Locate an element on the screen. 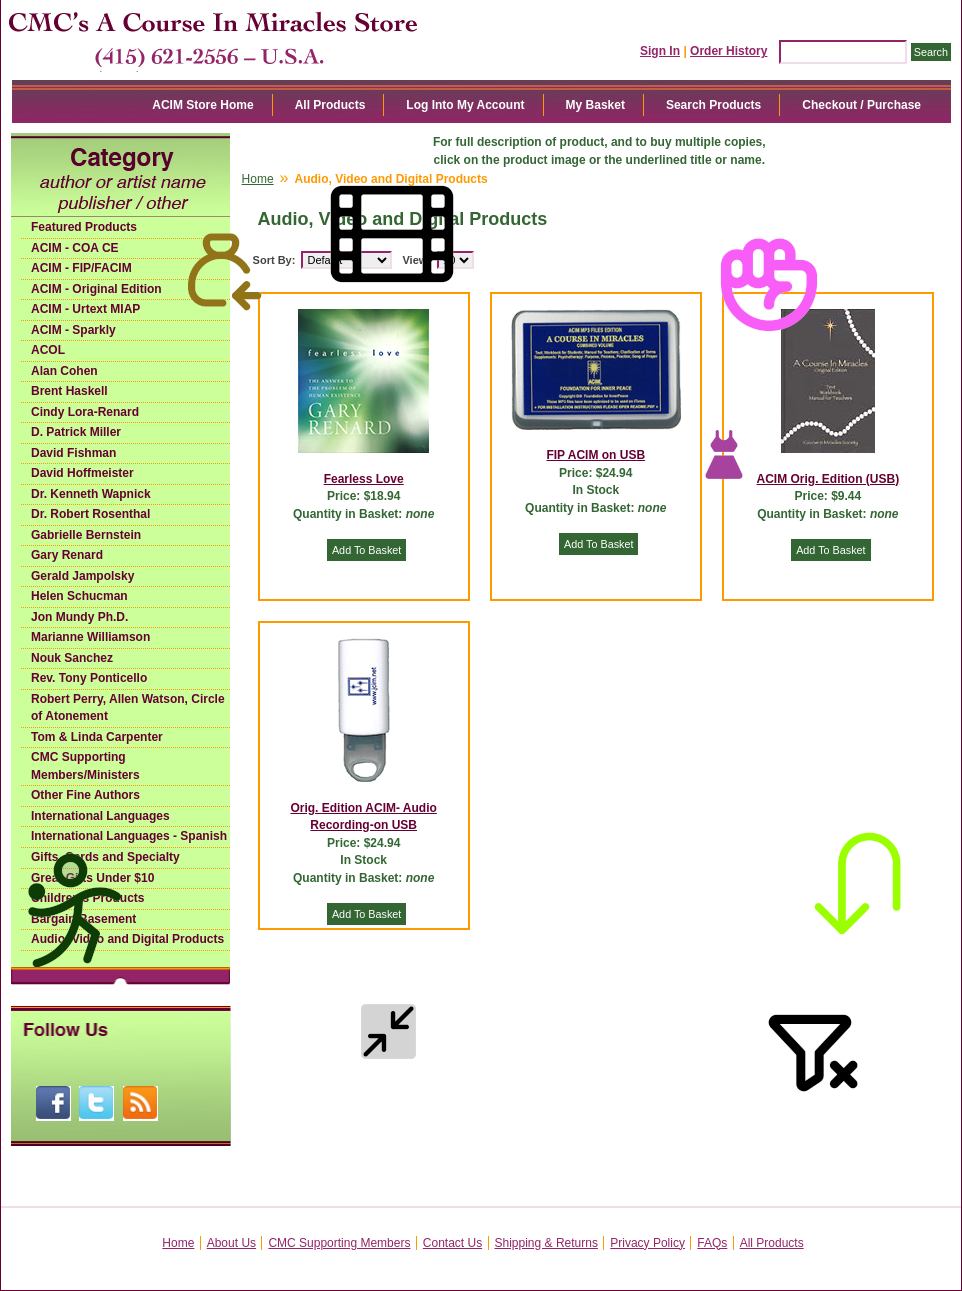 The width and height of the screenshot is (962, 1291). browse women's clothing or dresses is located at coordinates (724, 457).